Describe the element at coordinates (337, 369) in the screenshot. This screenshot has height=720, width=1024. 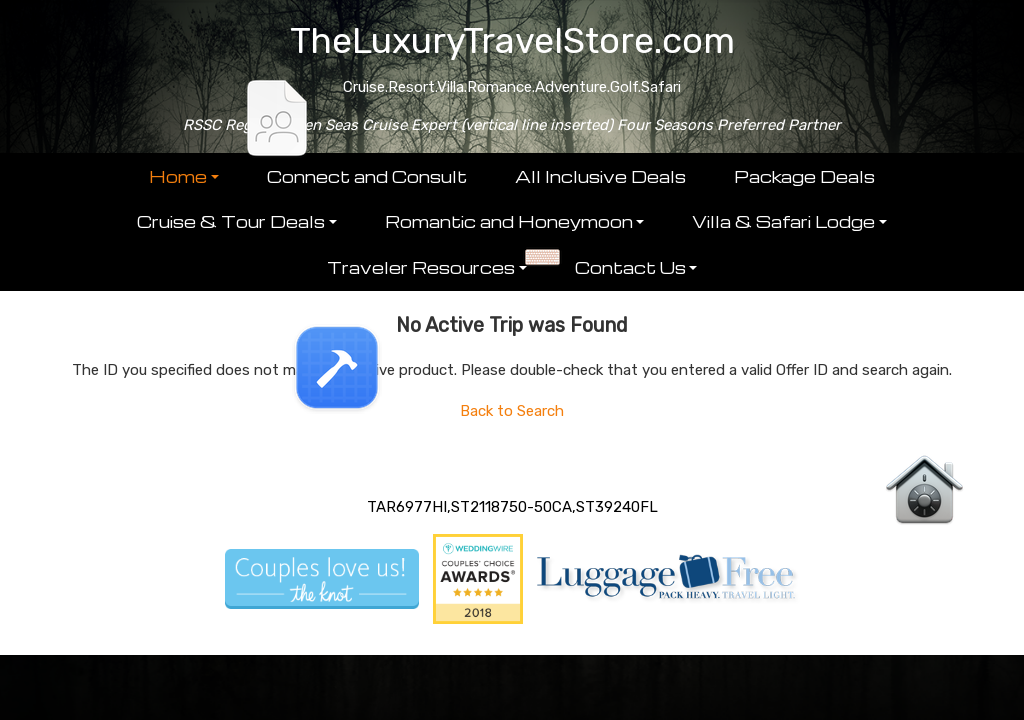
I see `access developer tools and settings` at that location.